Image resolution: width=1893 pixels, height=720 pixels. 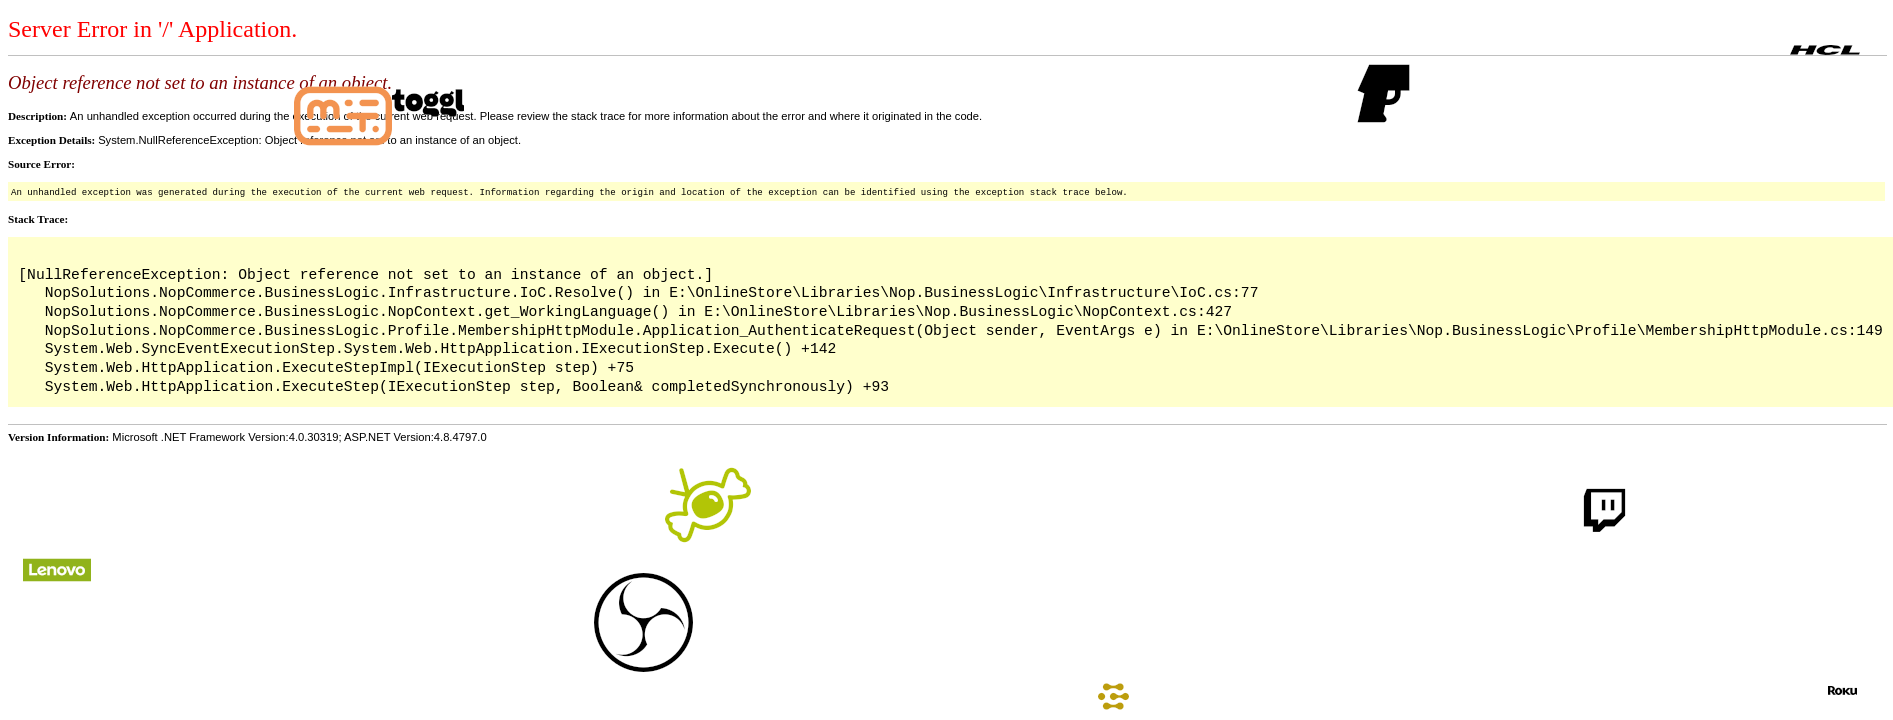 I want to click on open the Clarifai app or service, so click(x=1113, y=696).